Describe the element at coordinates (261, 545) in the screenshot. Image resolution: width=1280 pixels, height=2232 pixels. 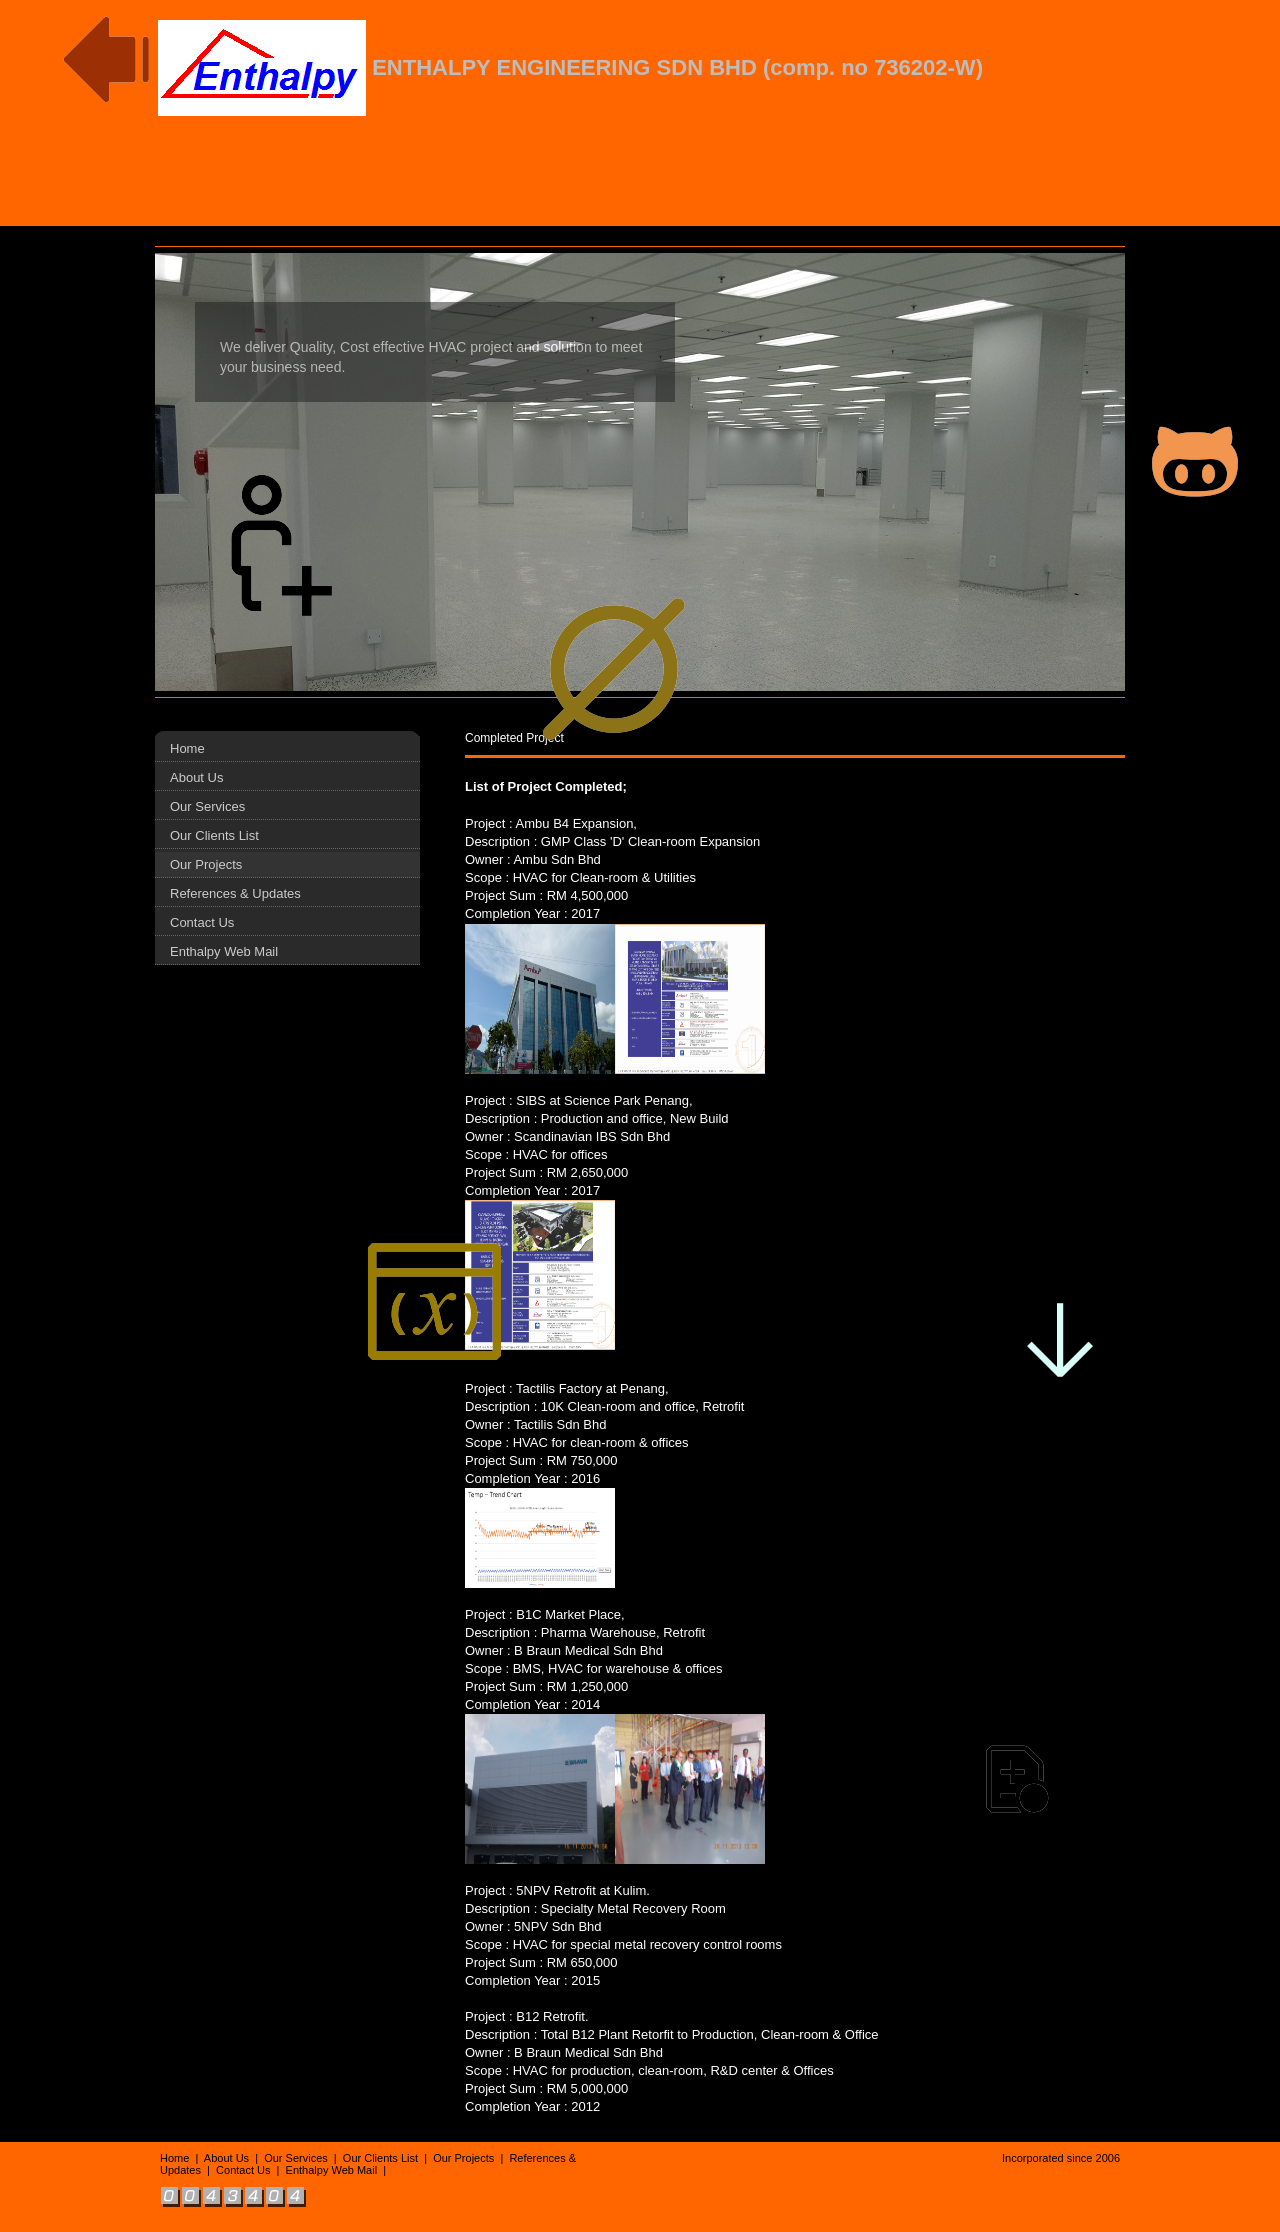
I see `add a new user or contact` at that location.